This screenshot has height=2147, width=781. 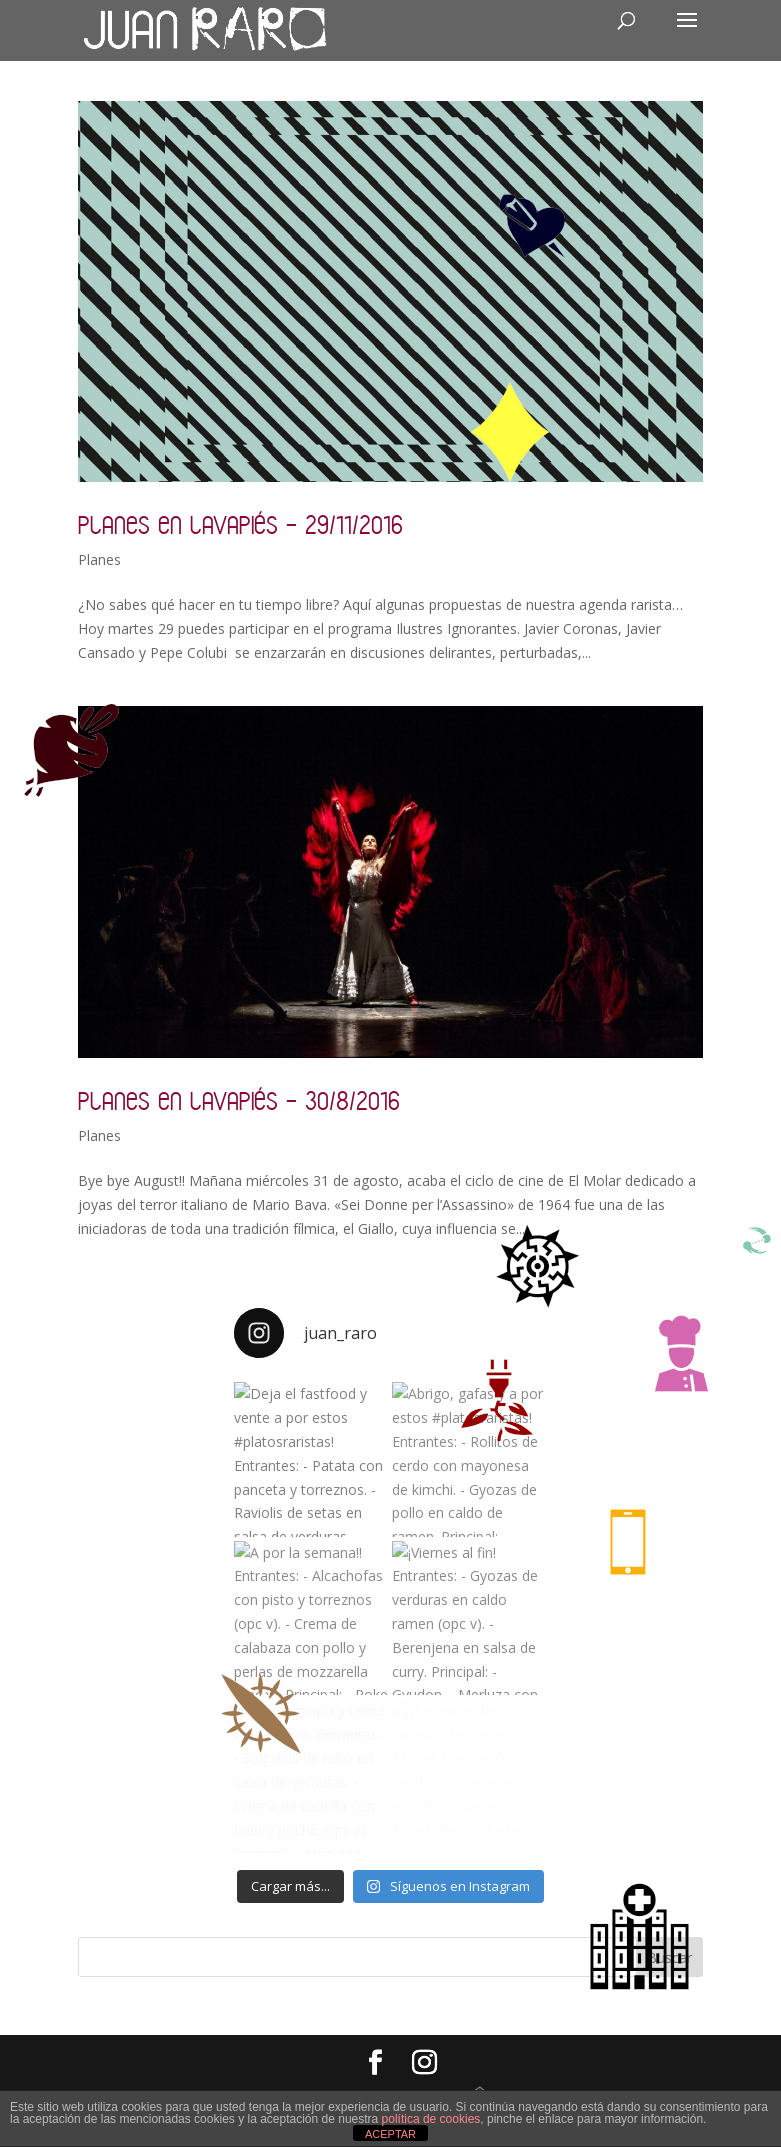 I want to click on indicates time pressure or countdown in gameplay, so click(x=260, y=1714).